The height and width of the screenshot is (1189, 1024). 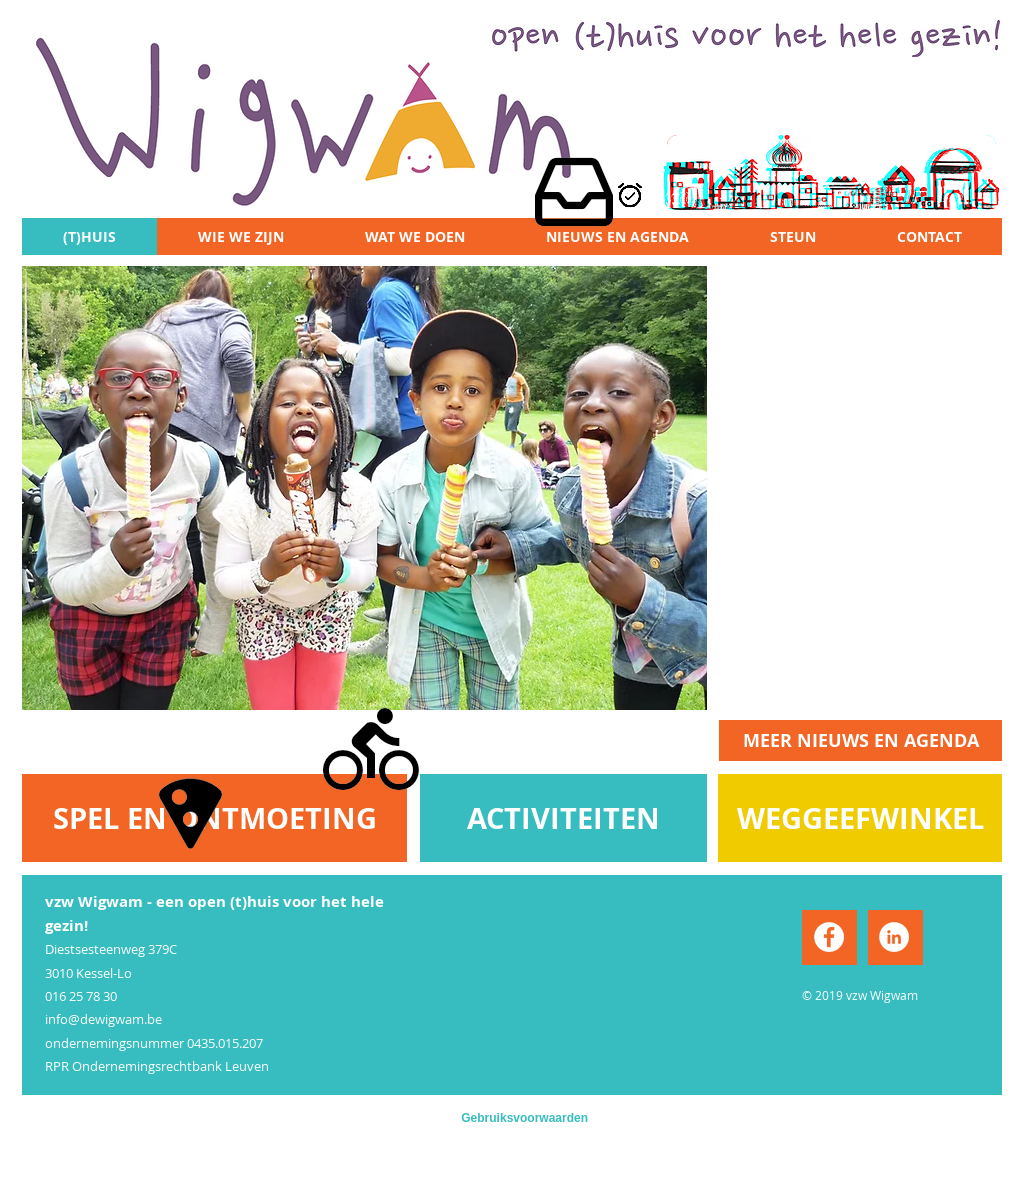 I want to click on alarm is set and active, so click(x=630, y=195).